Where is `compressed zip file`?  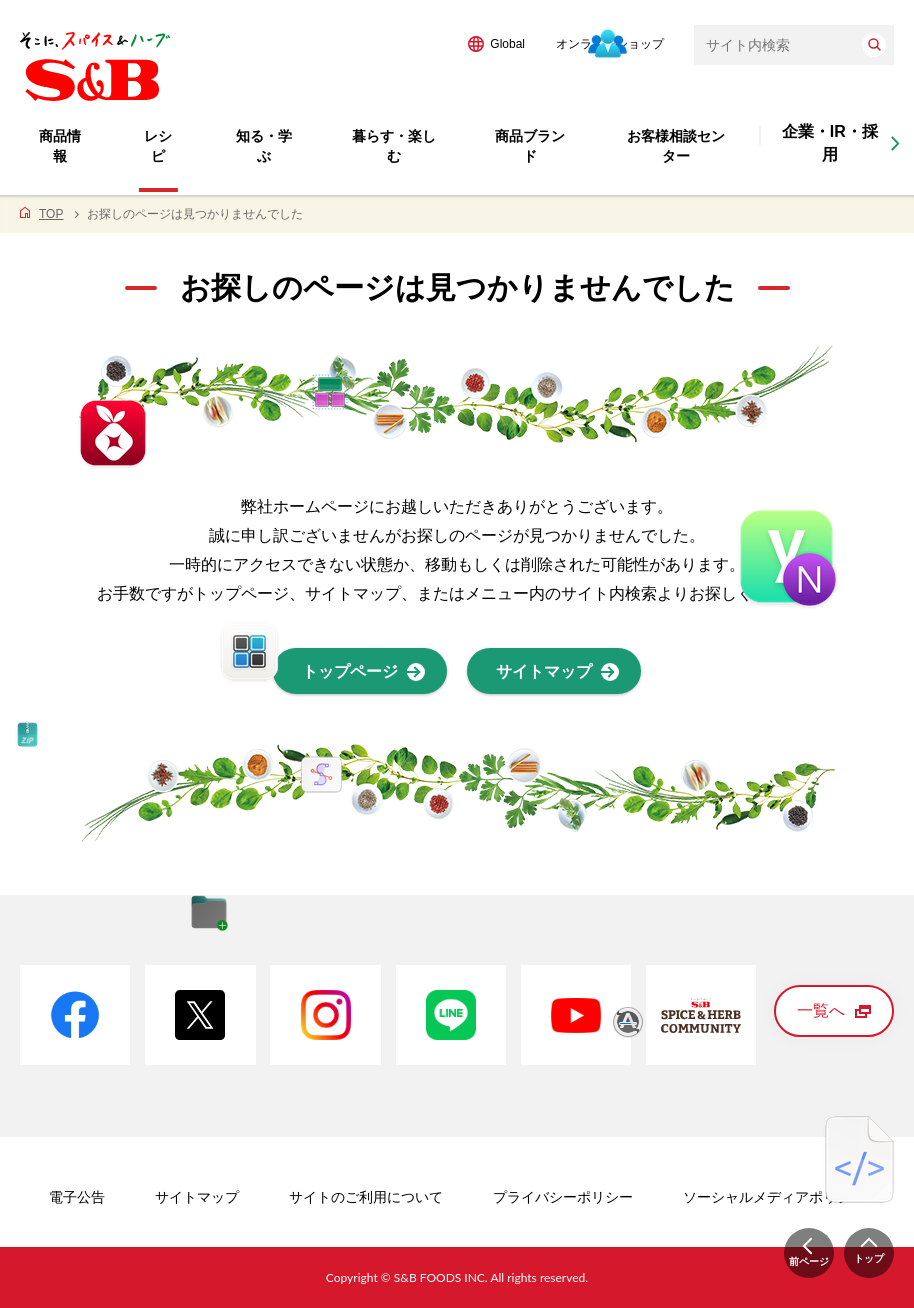 compressed zip file is located at coordinates (27, 734).